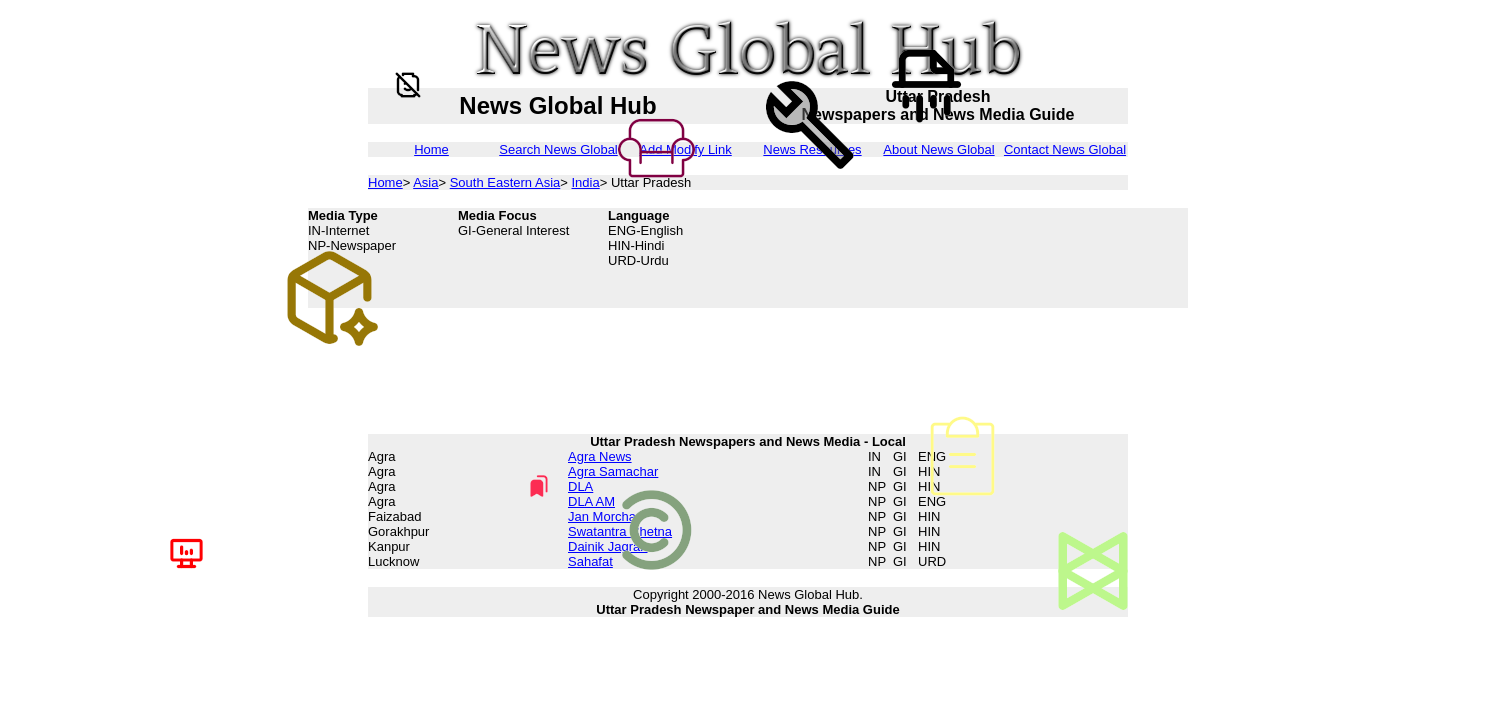  I want to click on comedy central brand logo, so click(656, 530).